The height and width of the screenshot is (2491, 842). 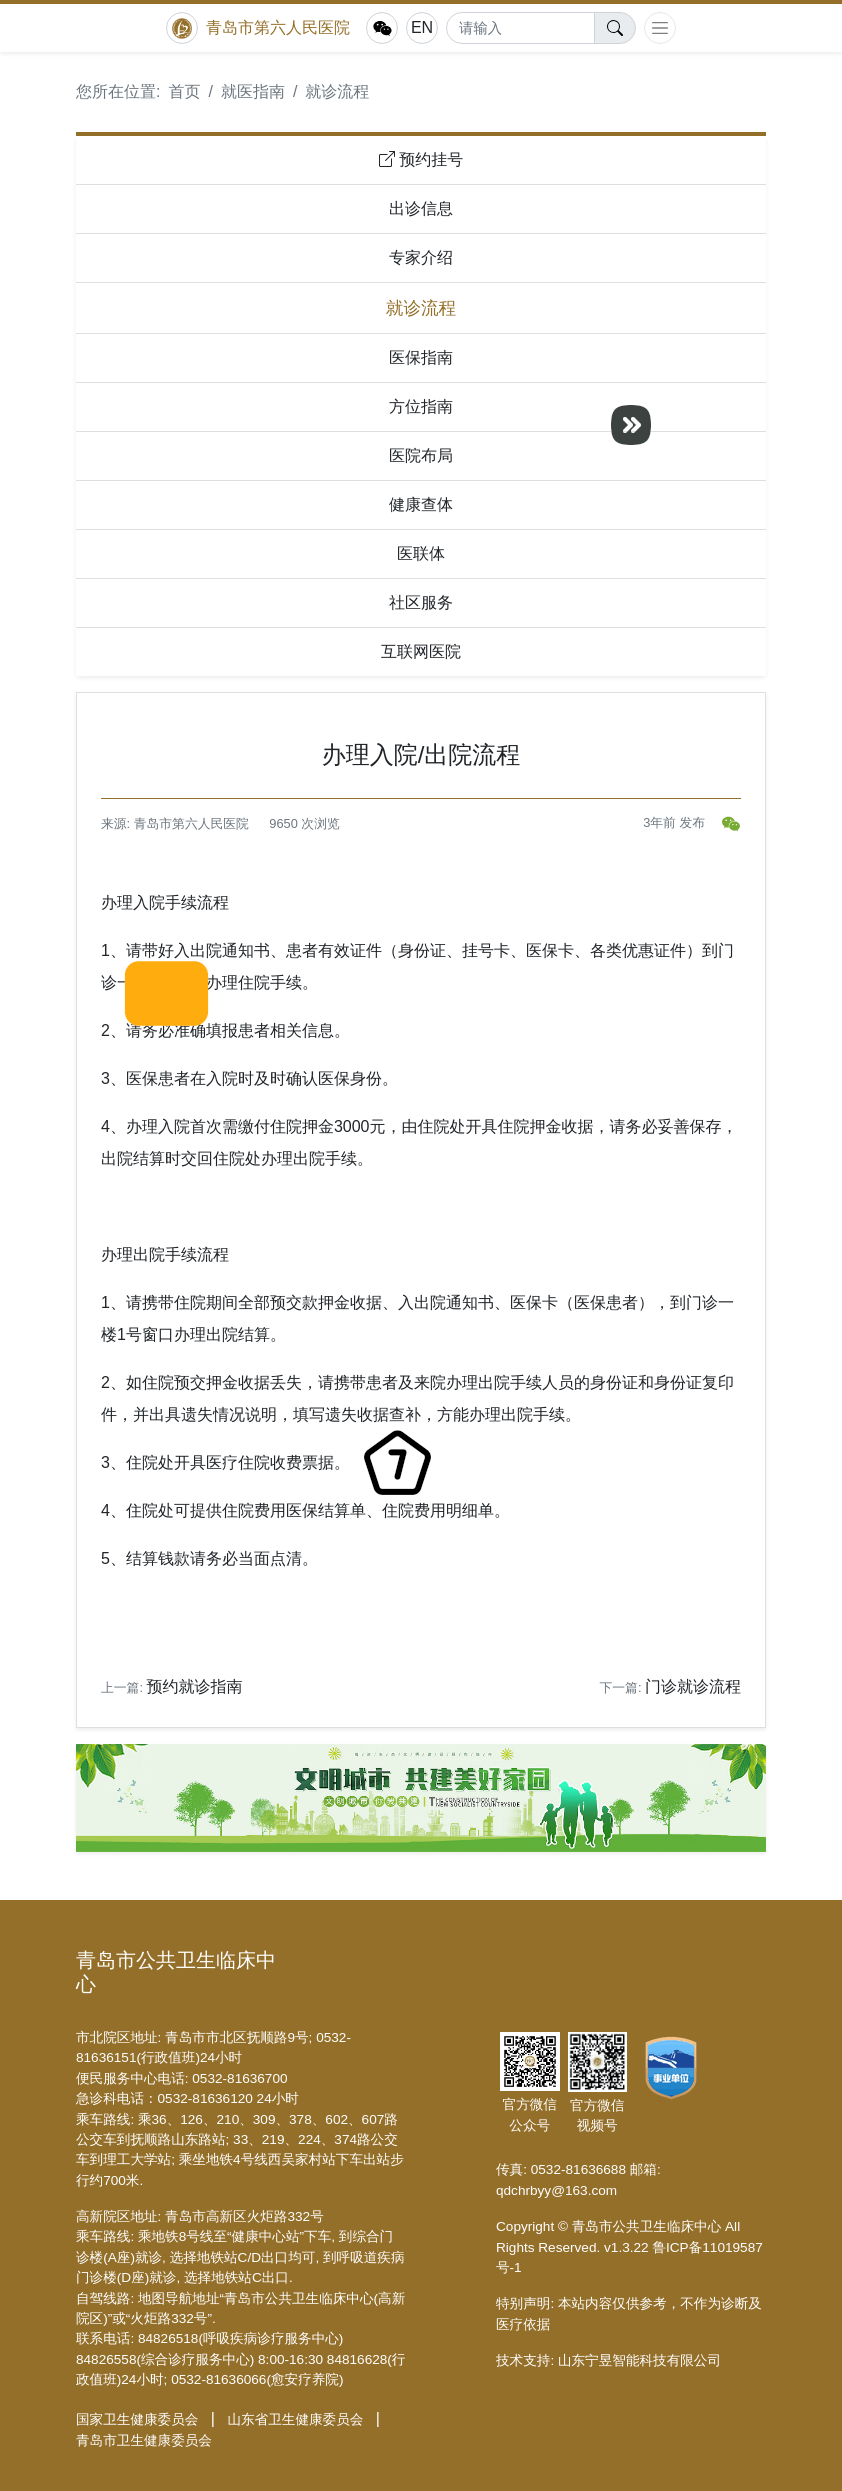 What do you see at coordinates (631, 425) in the screenshot?
I see `skip forward or advance to next item` at bounding box center [631, 425].